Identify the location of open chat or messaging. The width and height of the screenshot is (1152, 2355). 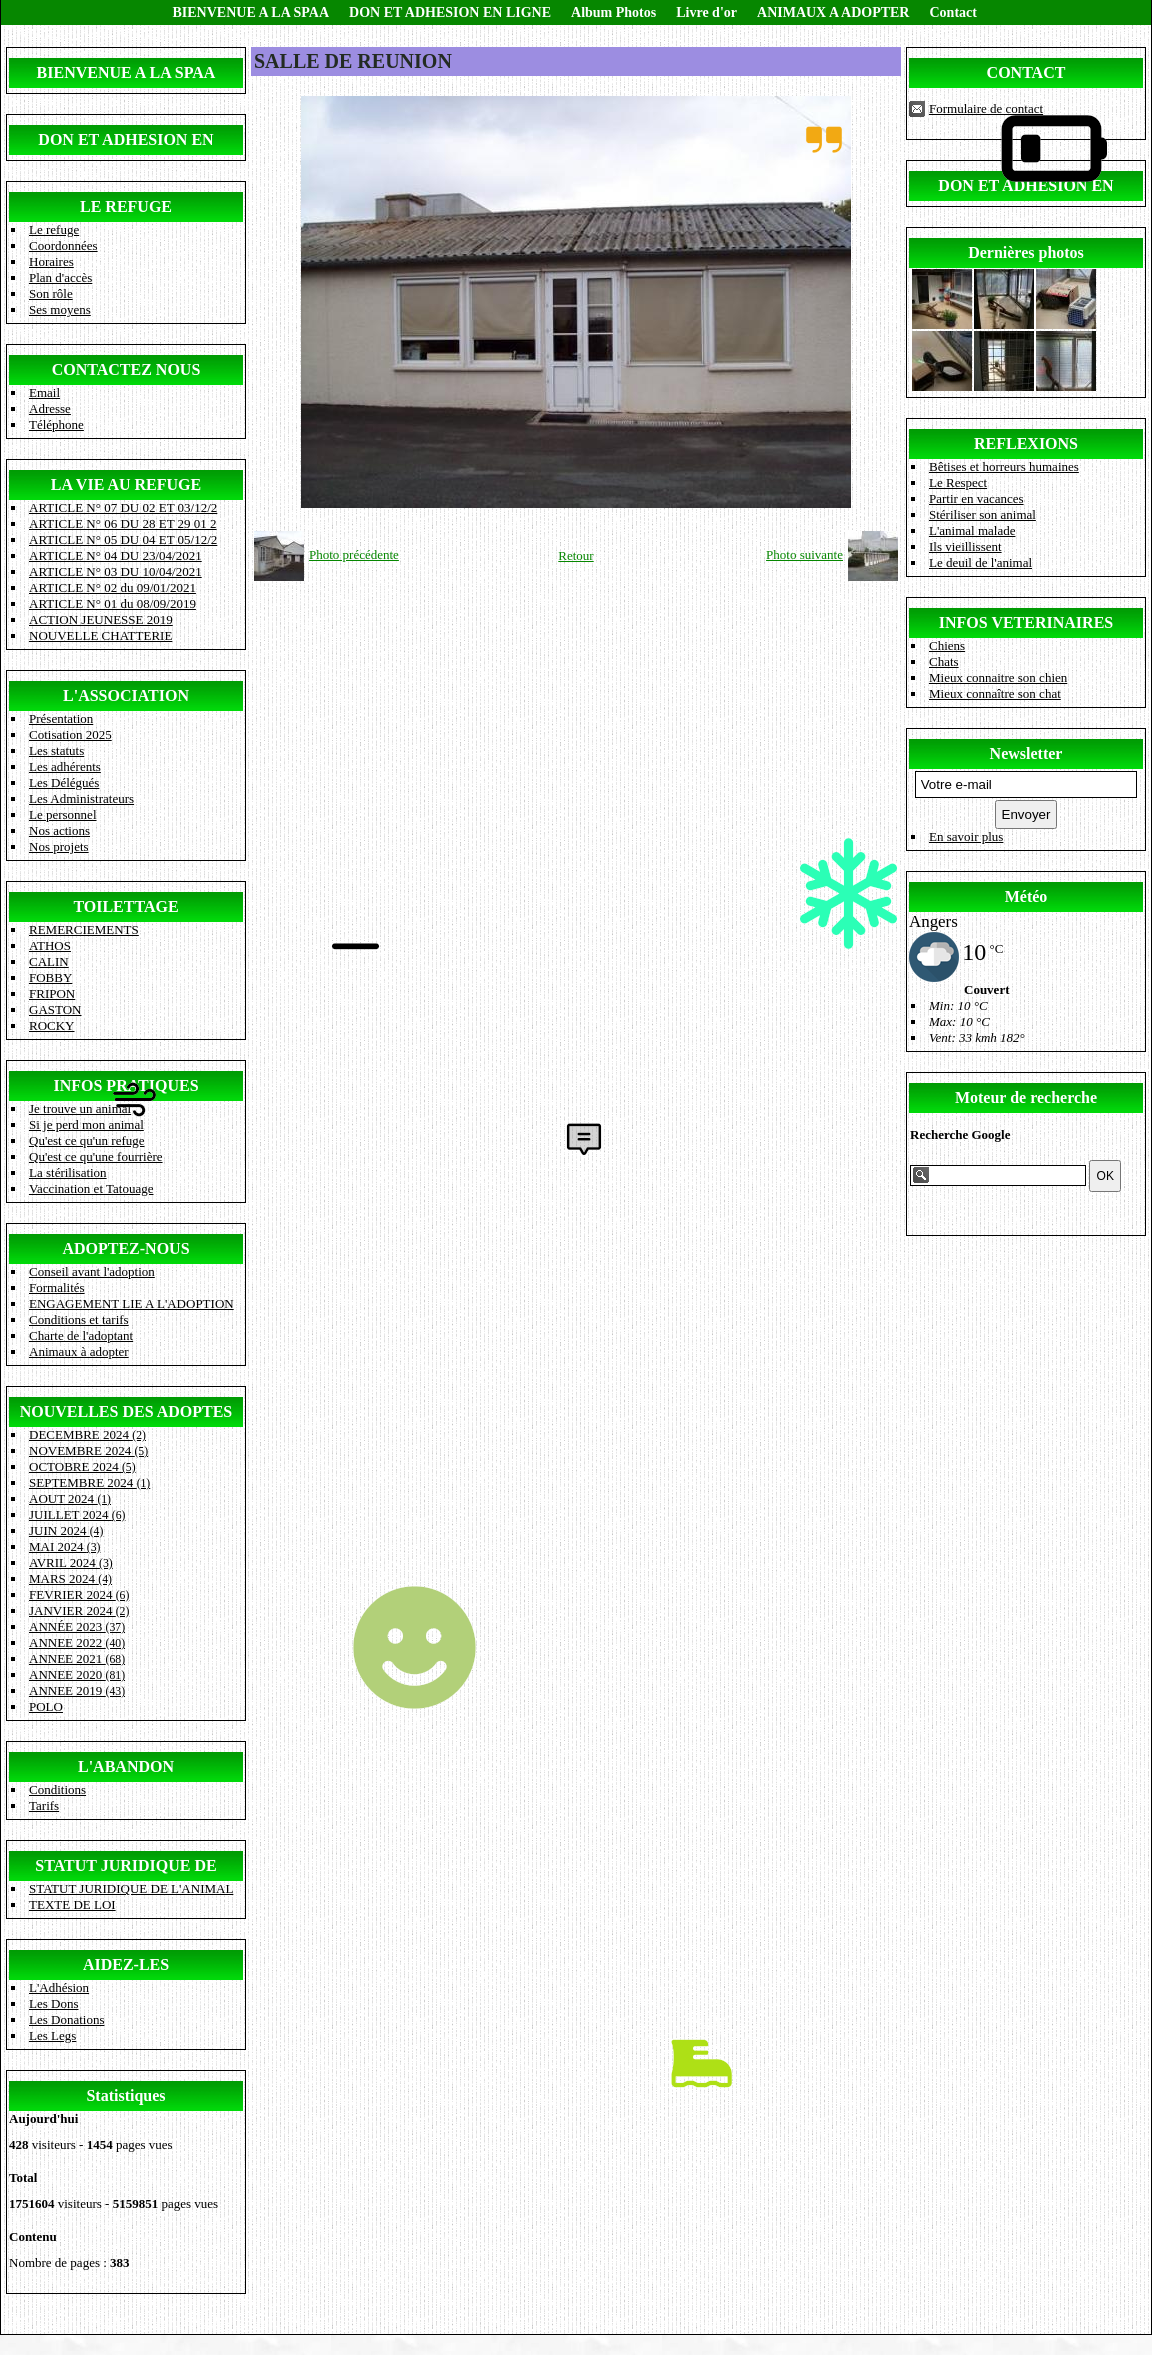
(584, 1138).